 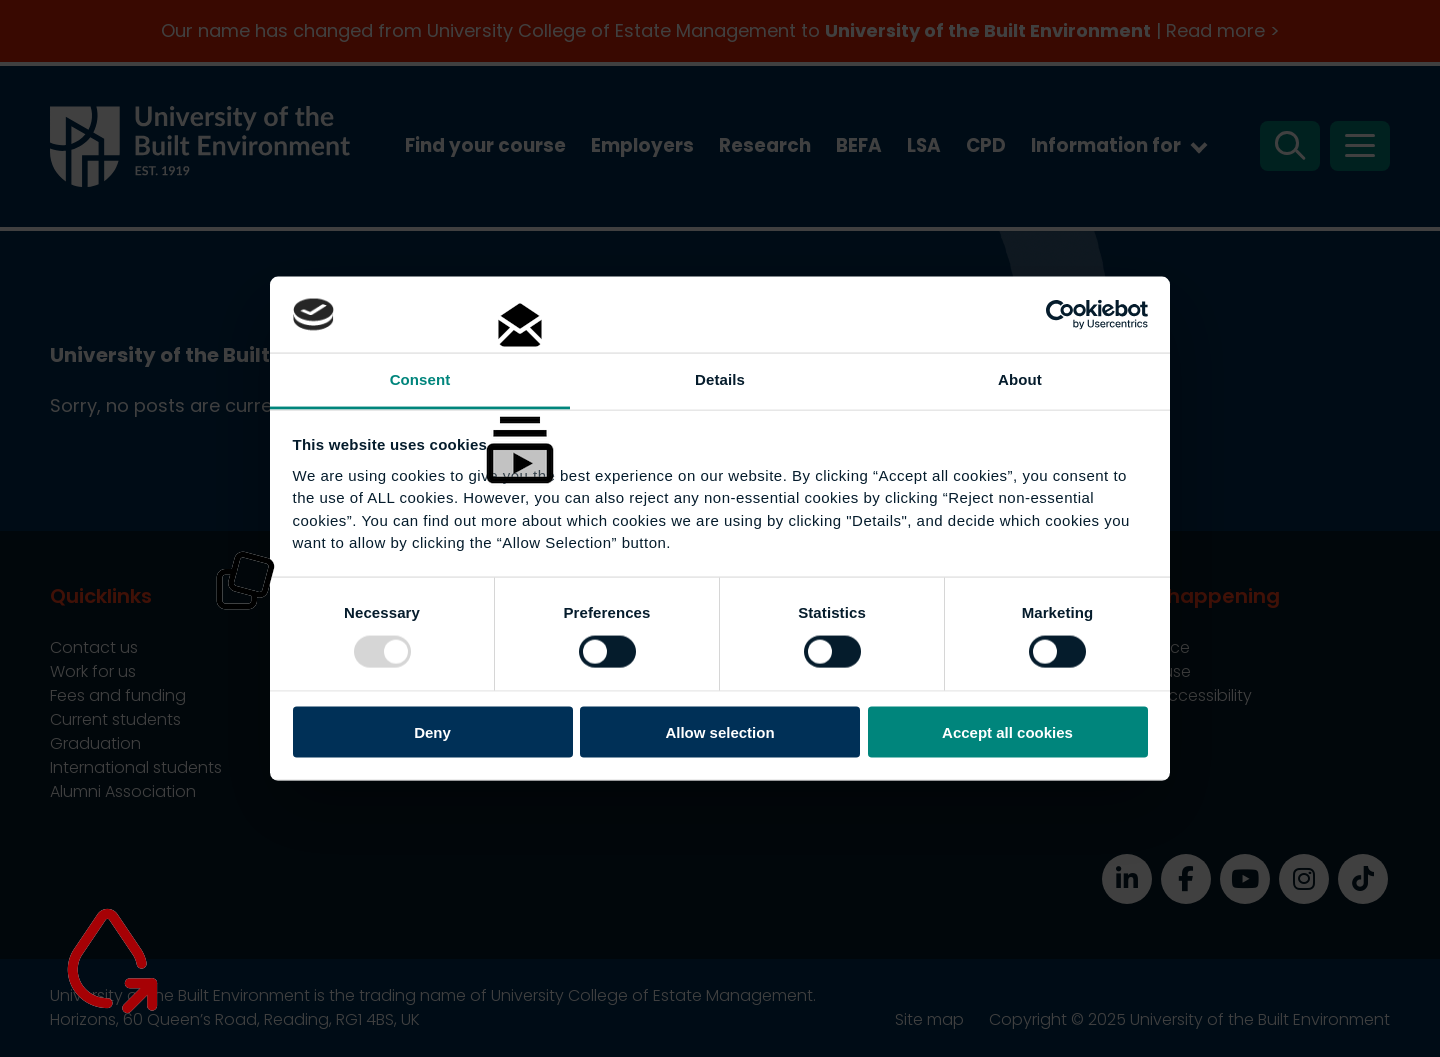 I want to click on an opened or read email message, so click(x=520, y=325).